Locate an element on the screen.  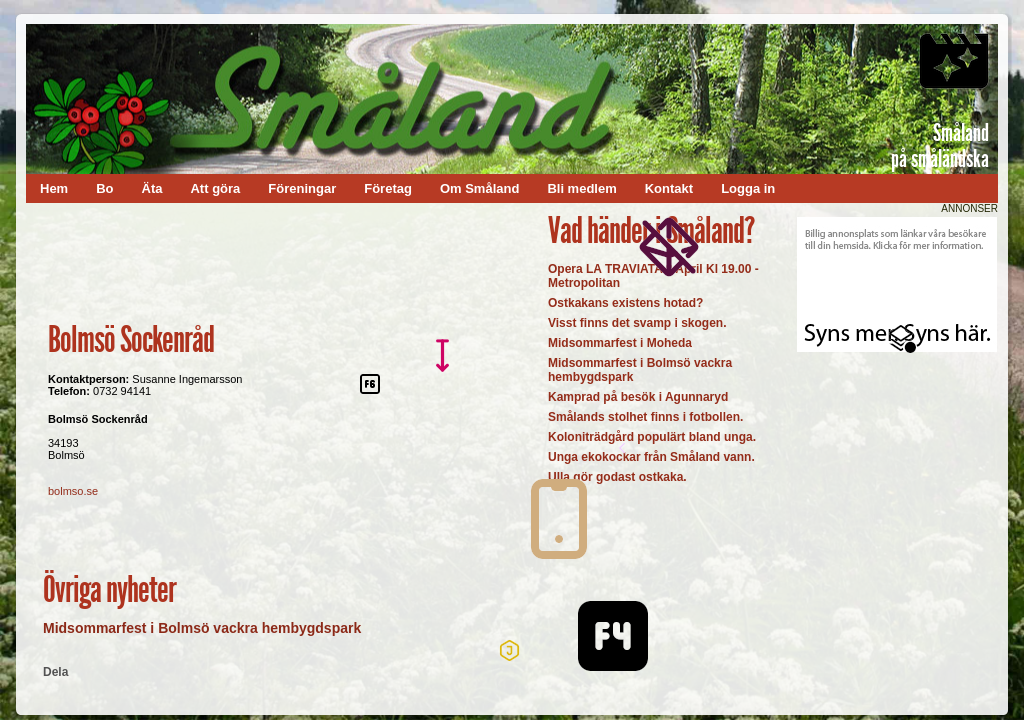
keyboard shortcut indicator for F4 function key is located at coordinates (613, 636).